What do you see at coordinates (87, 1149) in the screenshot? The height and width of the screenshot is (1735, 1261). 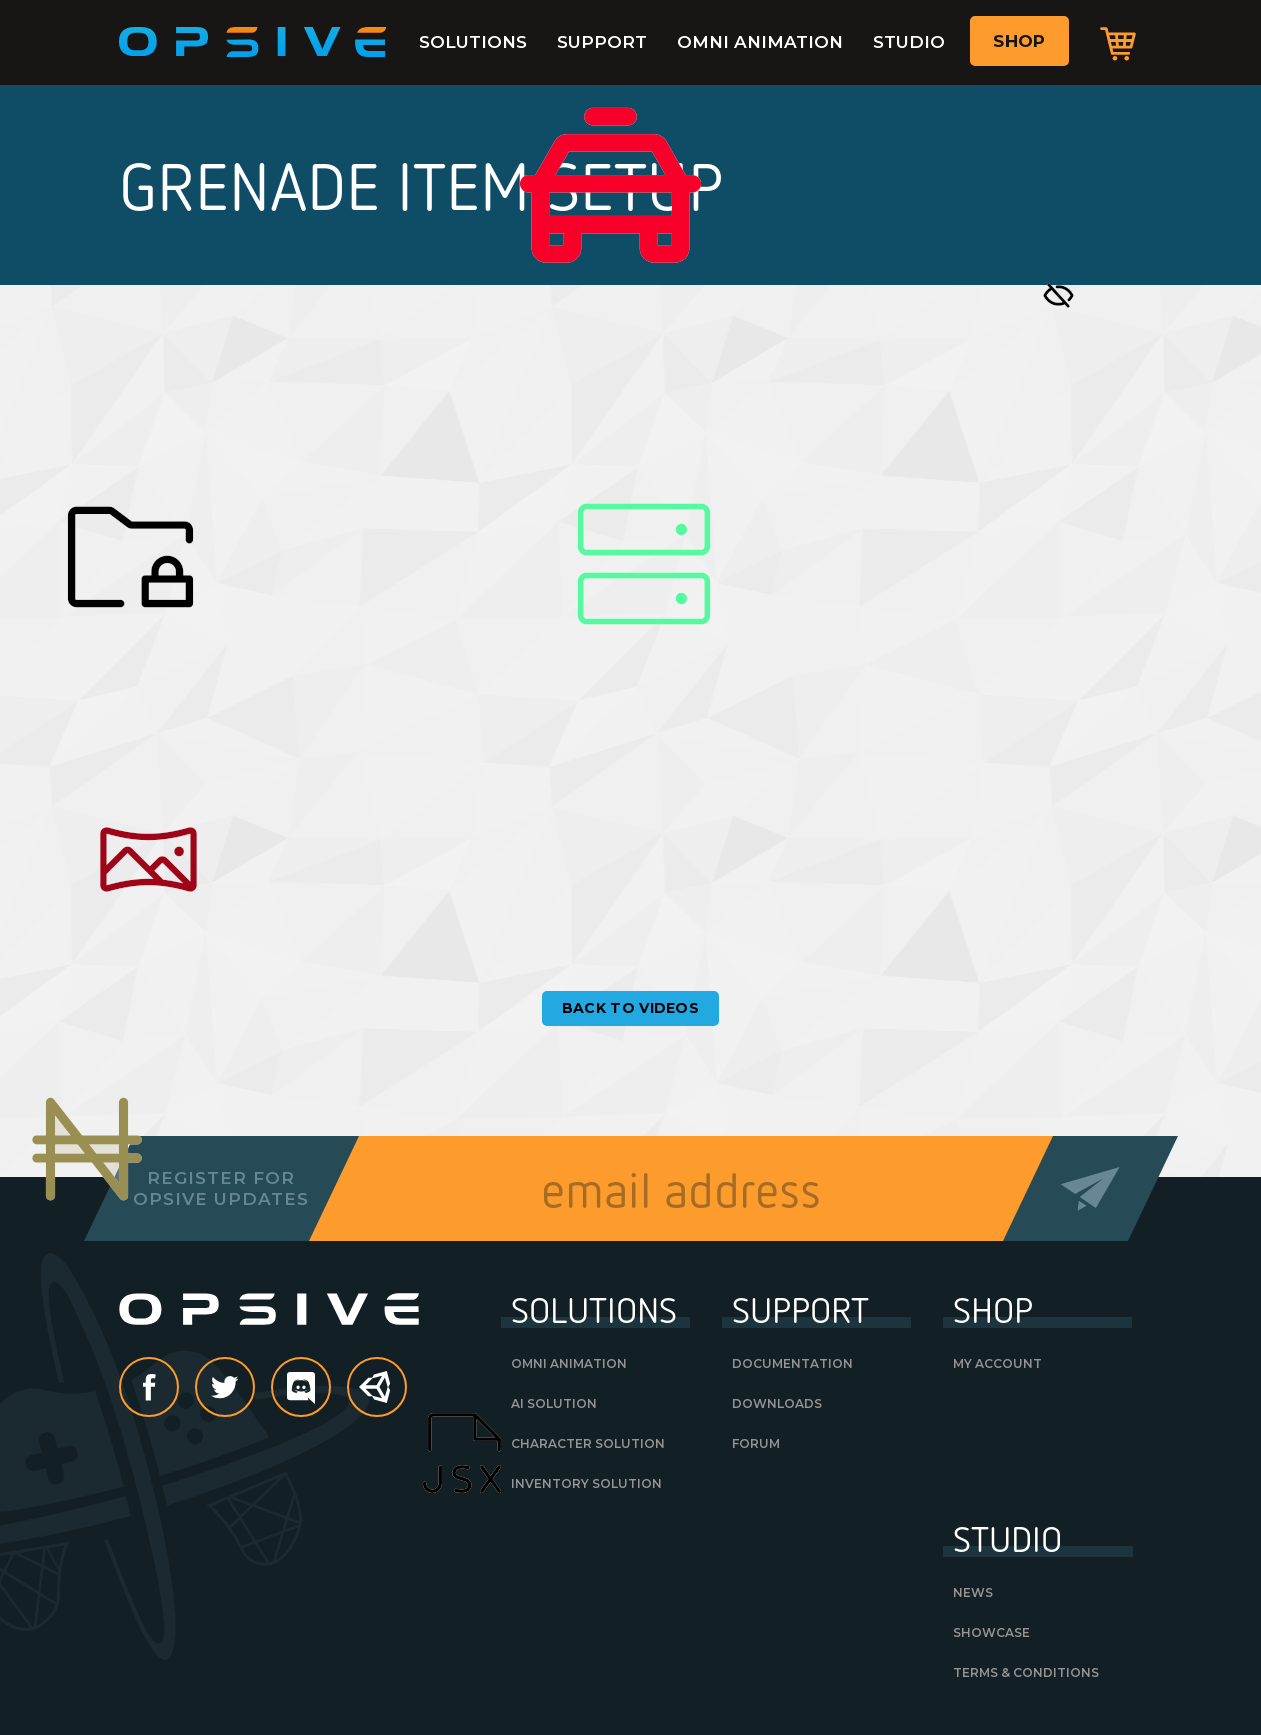 I see `view or select Nigerian naira currency` at bounding box center [87, 1149].